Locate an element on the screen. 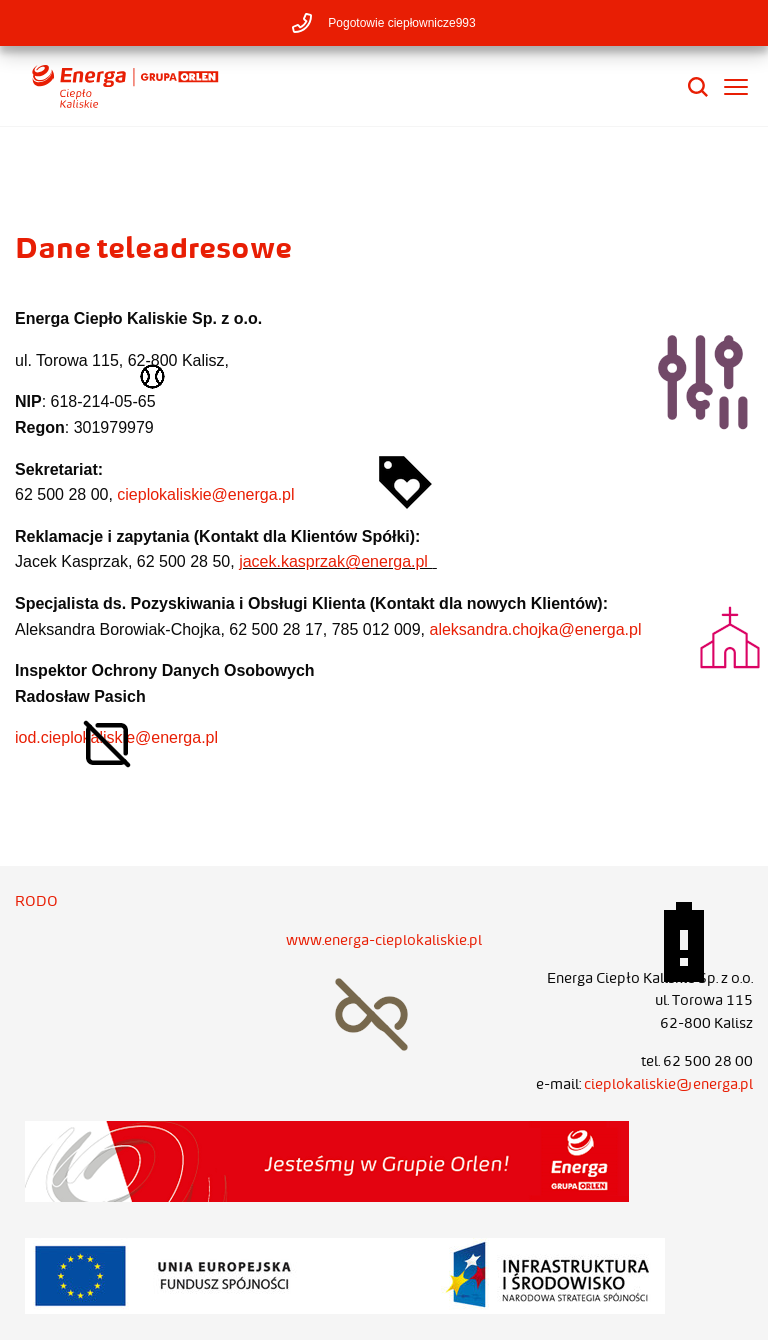 The height and width of the screenshot is (1340, 768). view loyalty rewards or points is located at coordinates (404, 481).